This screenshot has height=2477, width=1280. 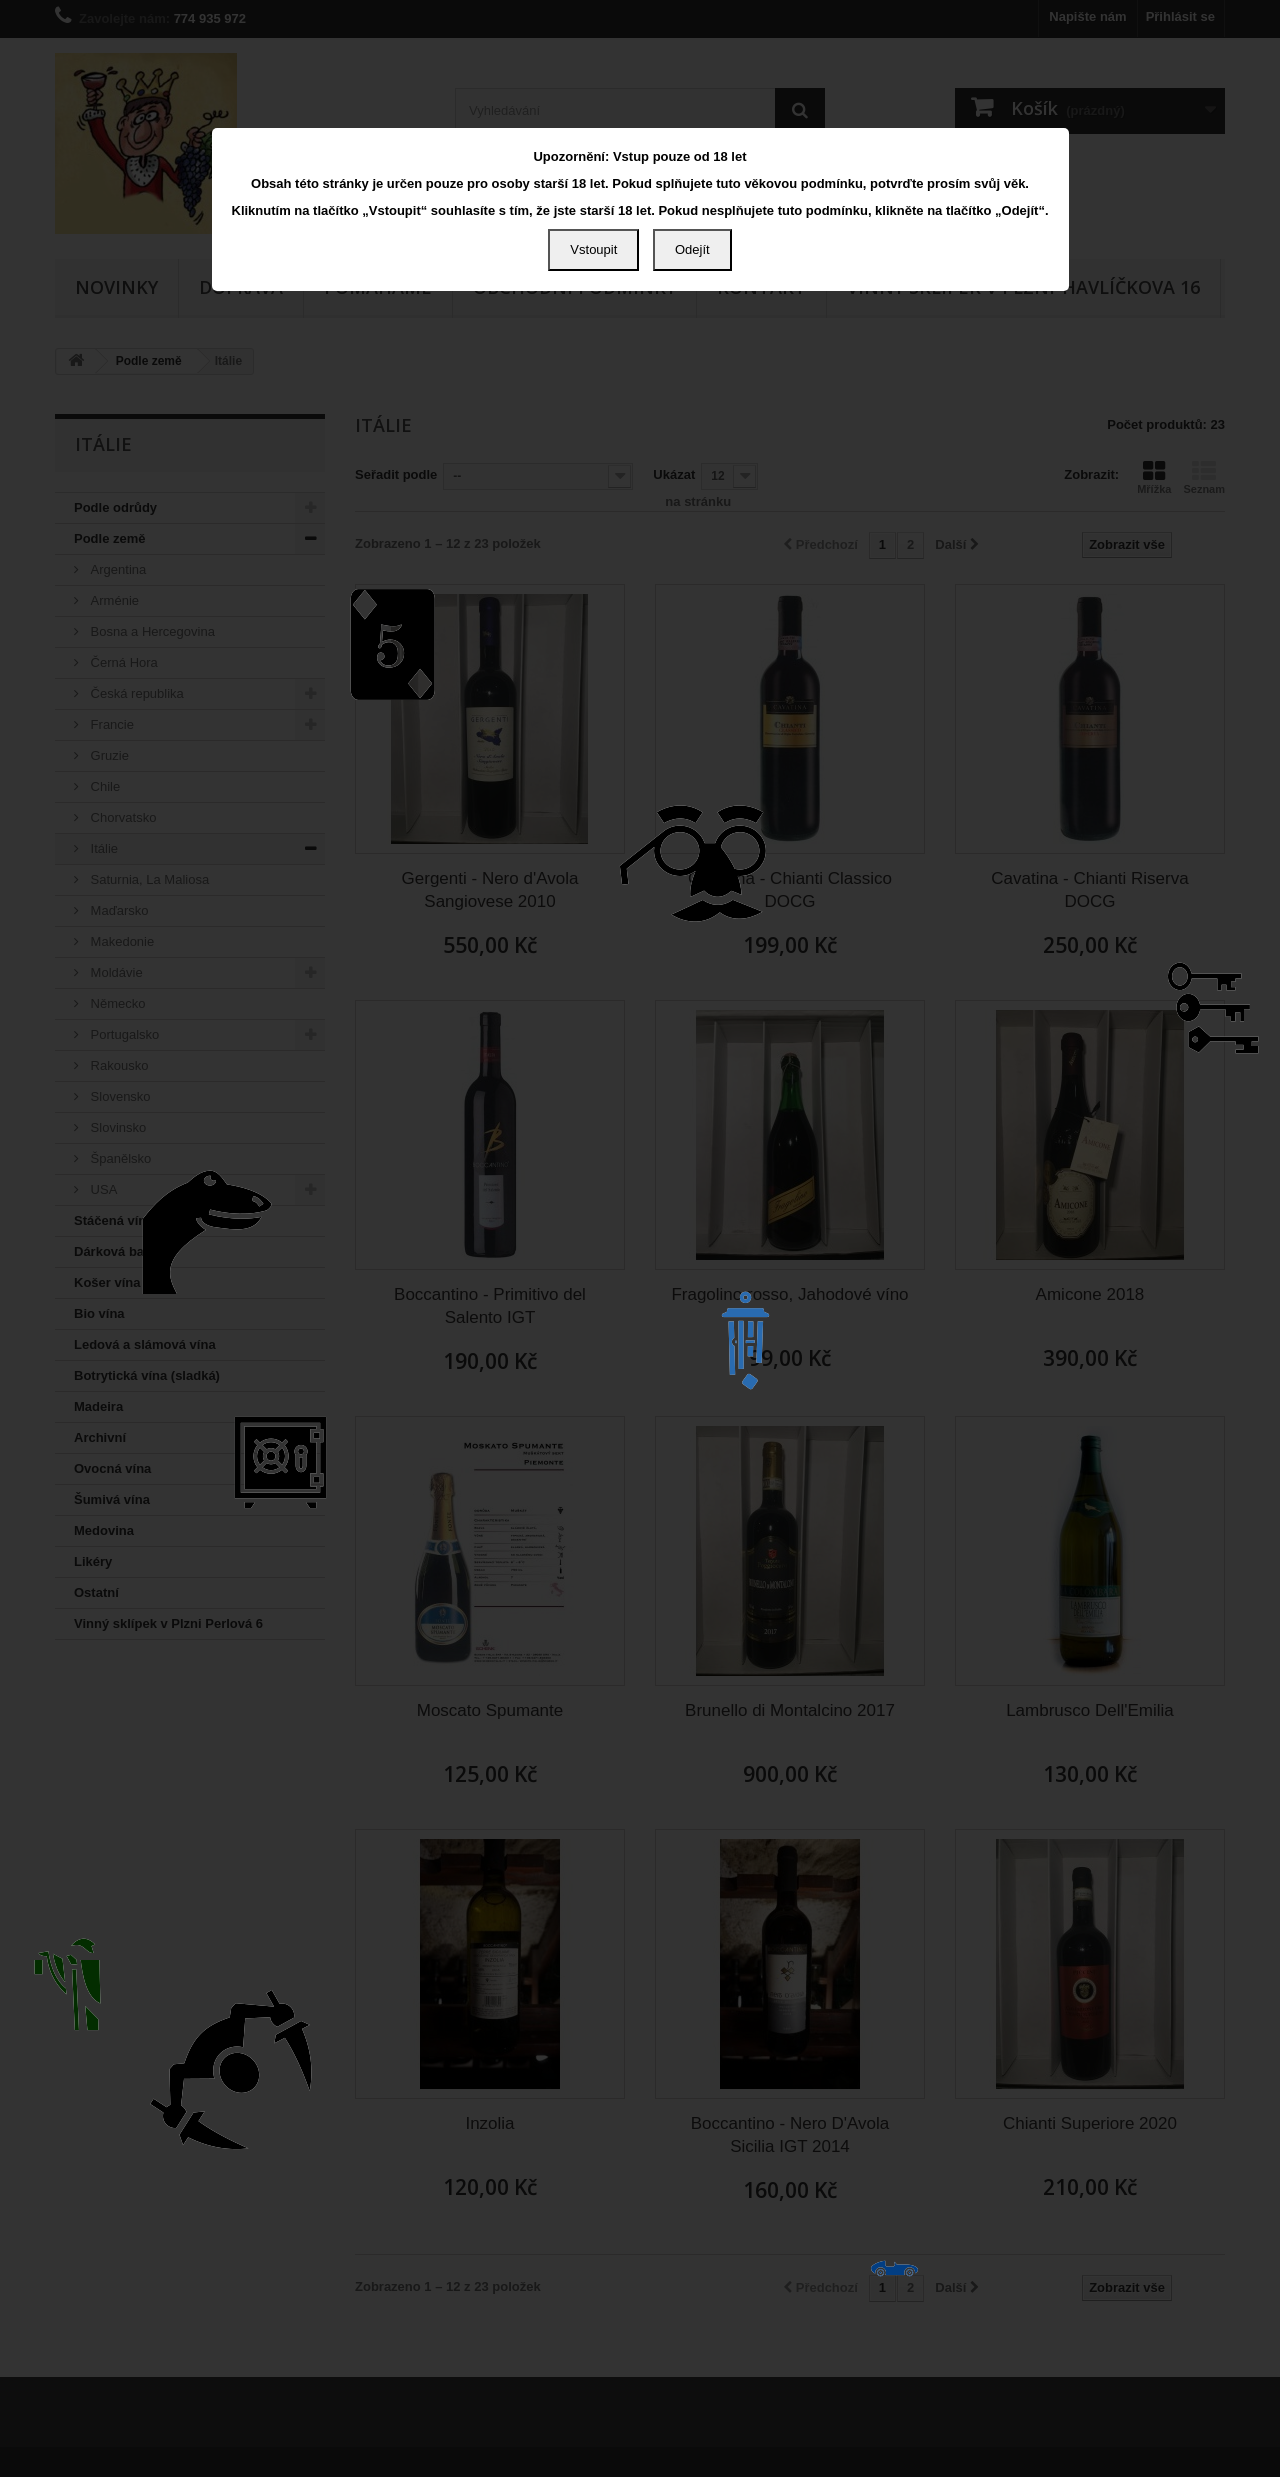 I want to click on five of diamonds playing card, so click(x=392, y=644).